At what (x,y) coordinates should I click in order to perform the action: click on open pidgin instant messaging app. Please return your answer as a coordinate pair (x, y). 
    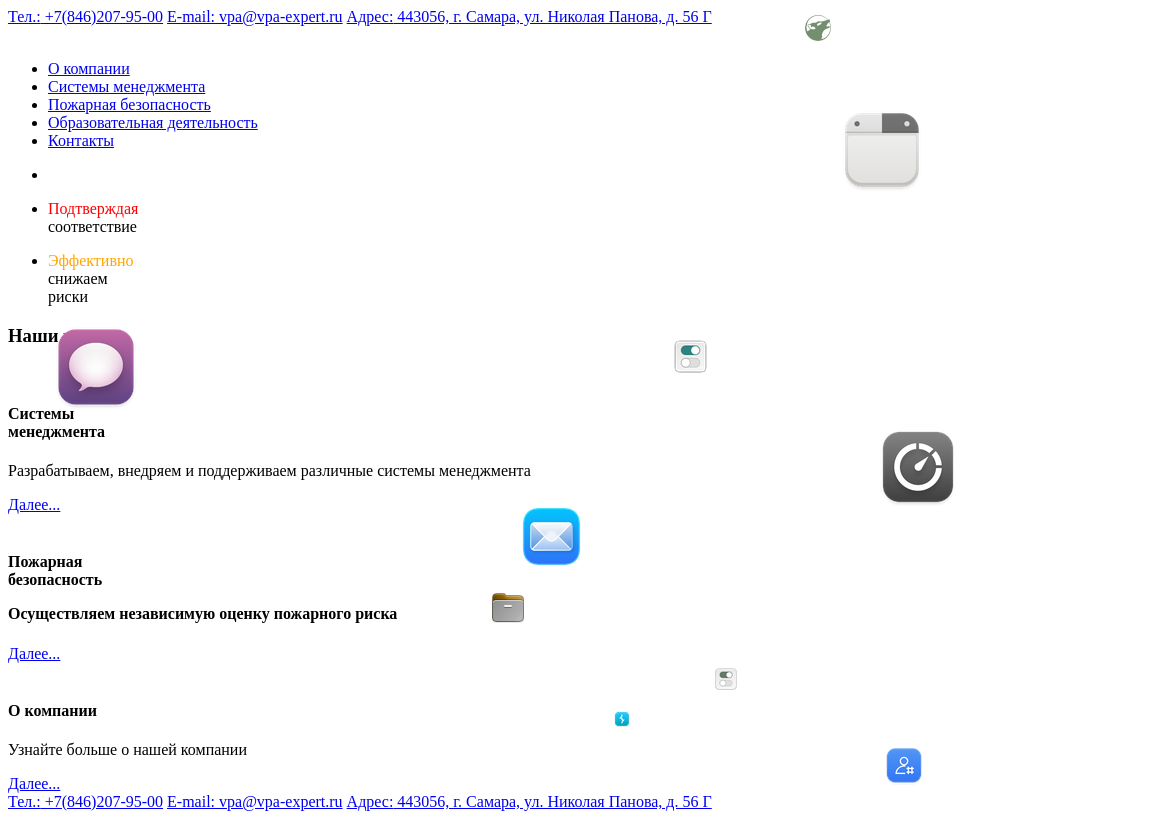
    Looking at the image, I should click on (96, 367).